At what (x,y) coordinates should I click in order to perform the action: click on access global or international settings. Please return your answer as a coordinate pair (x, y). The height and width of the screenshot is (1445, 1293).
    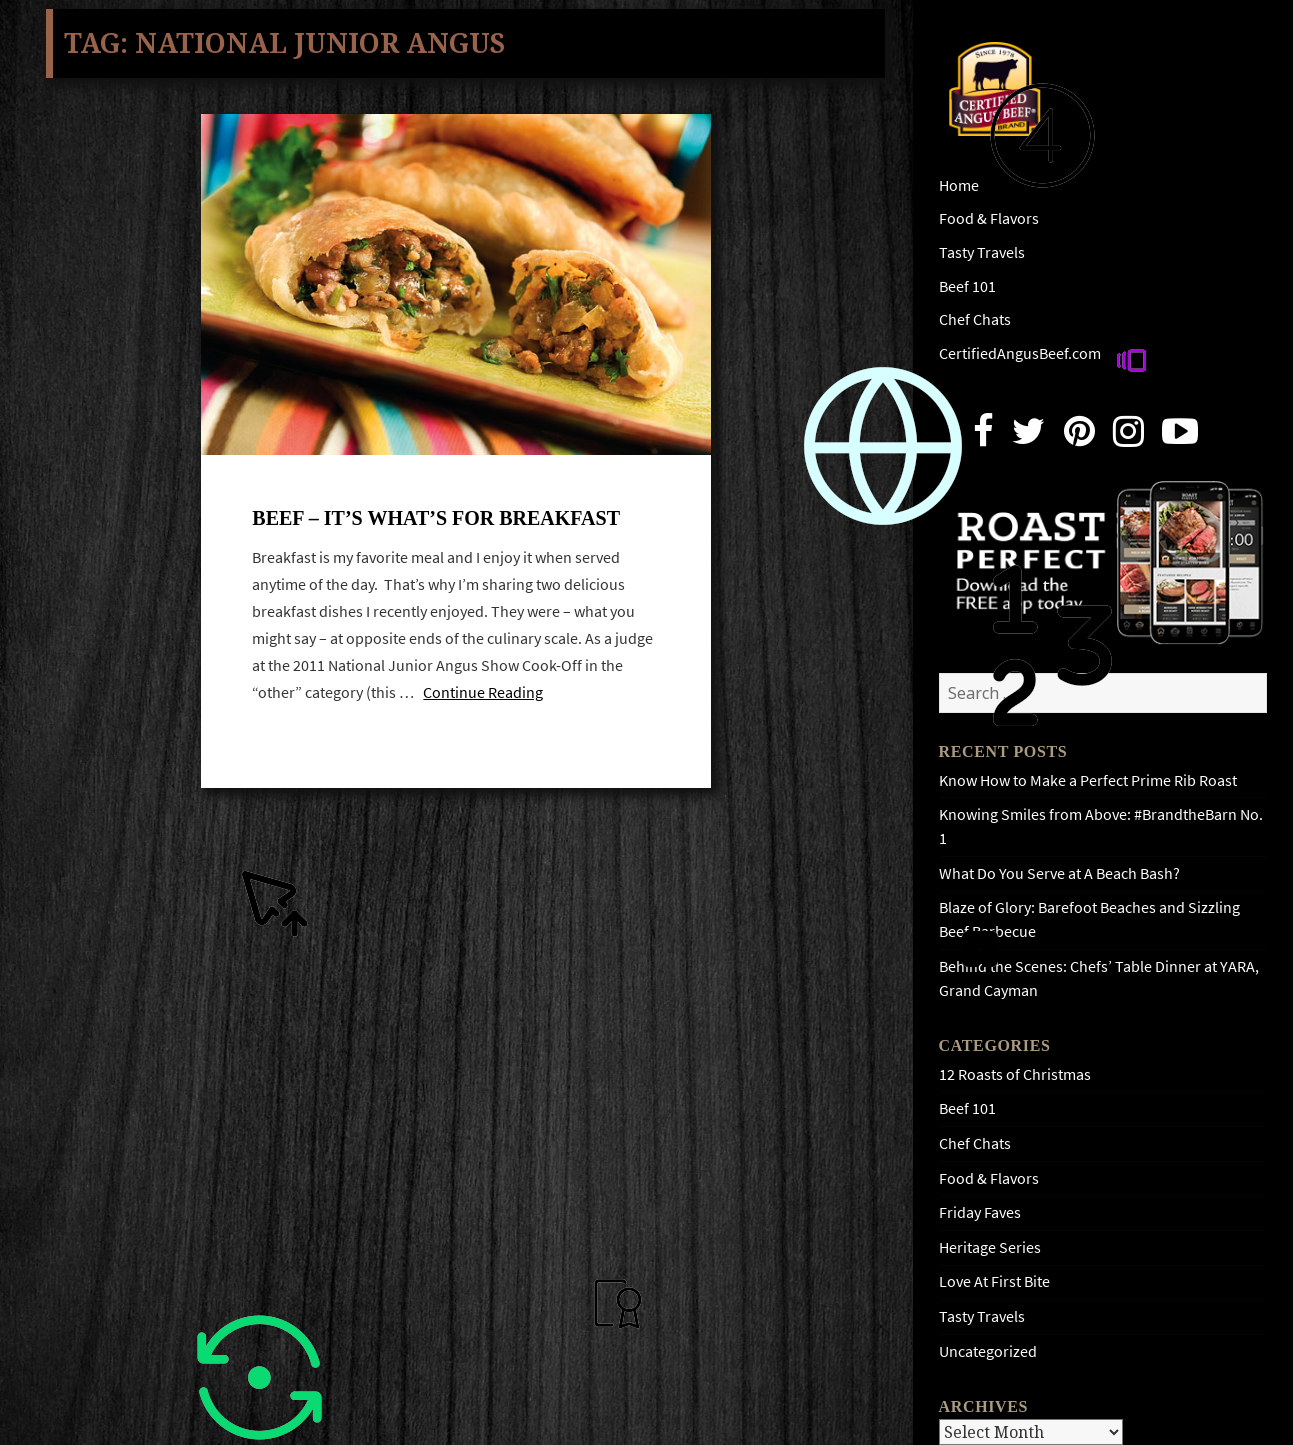
    Looking at the image, I should click on (883, 446).